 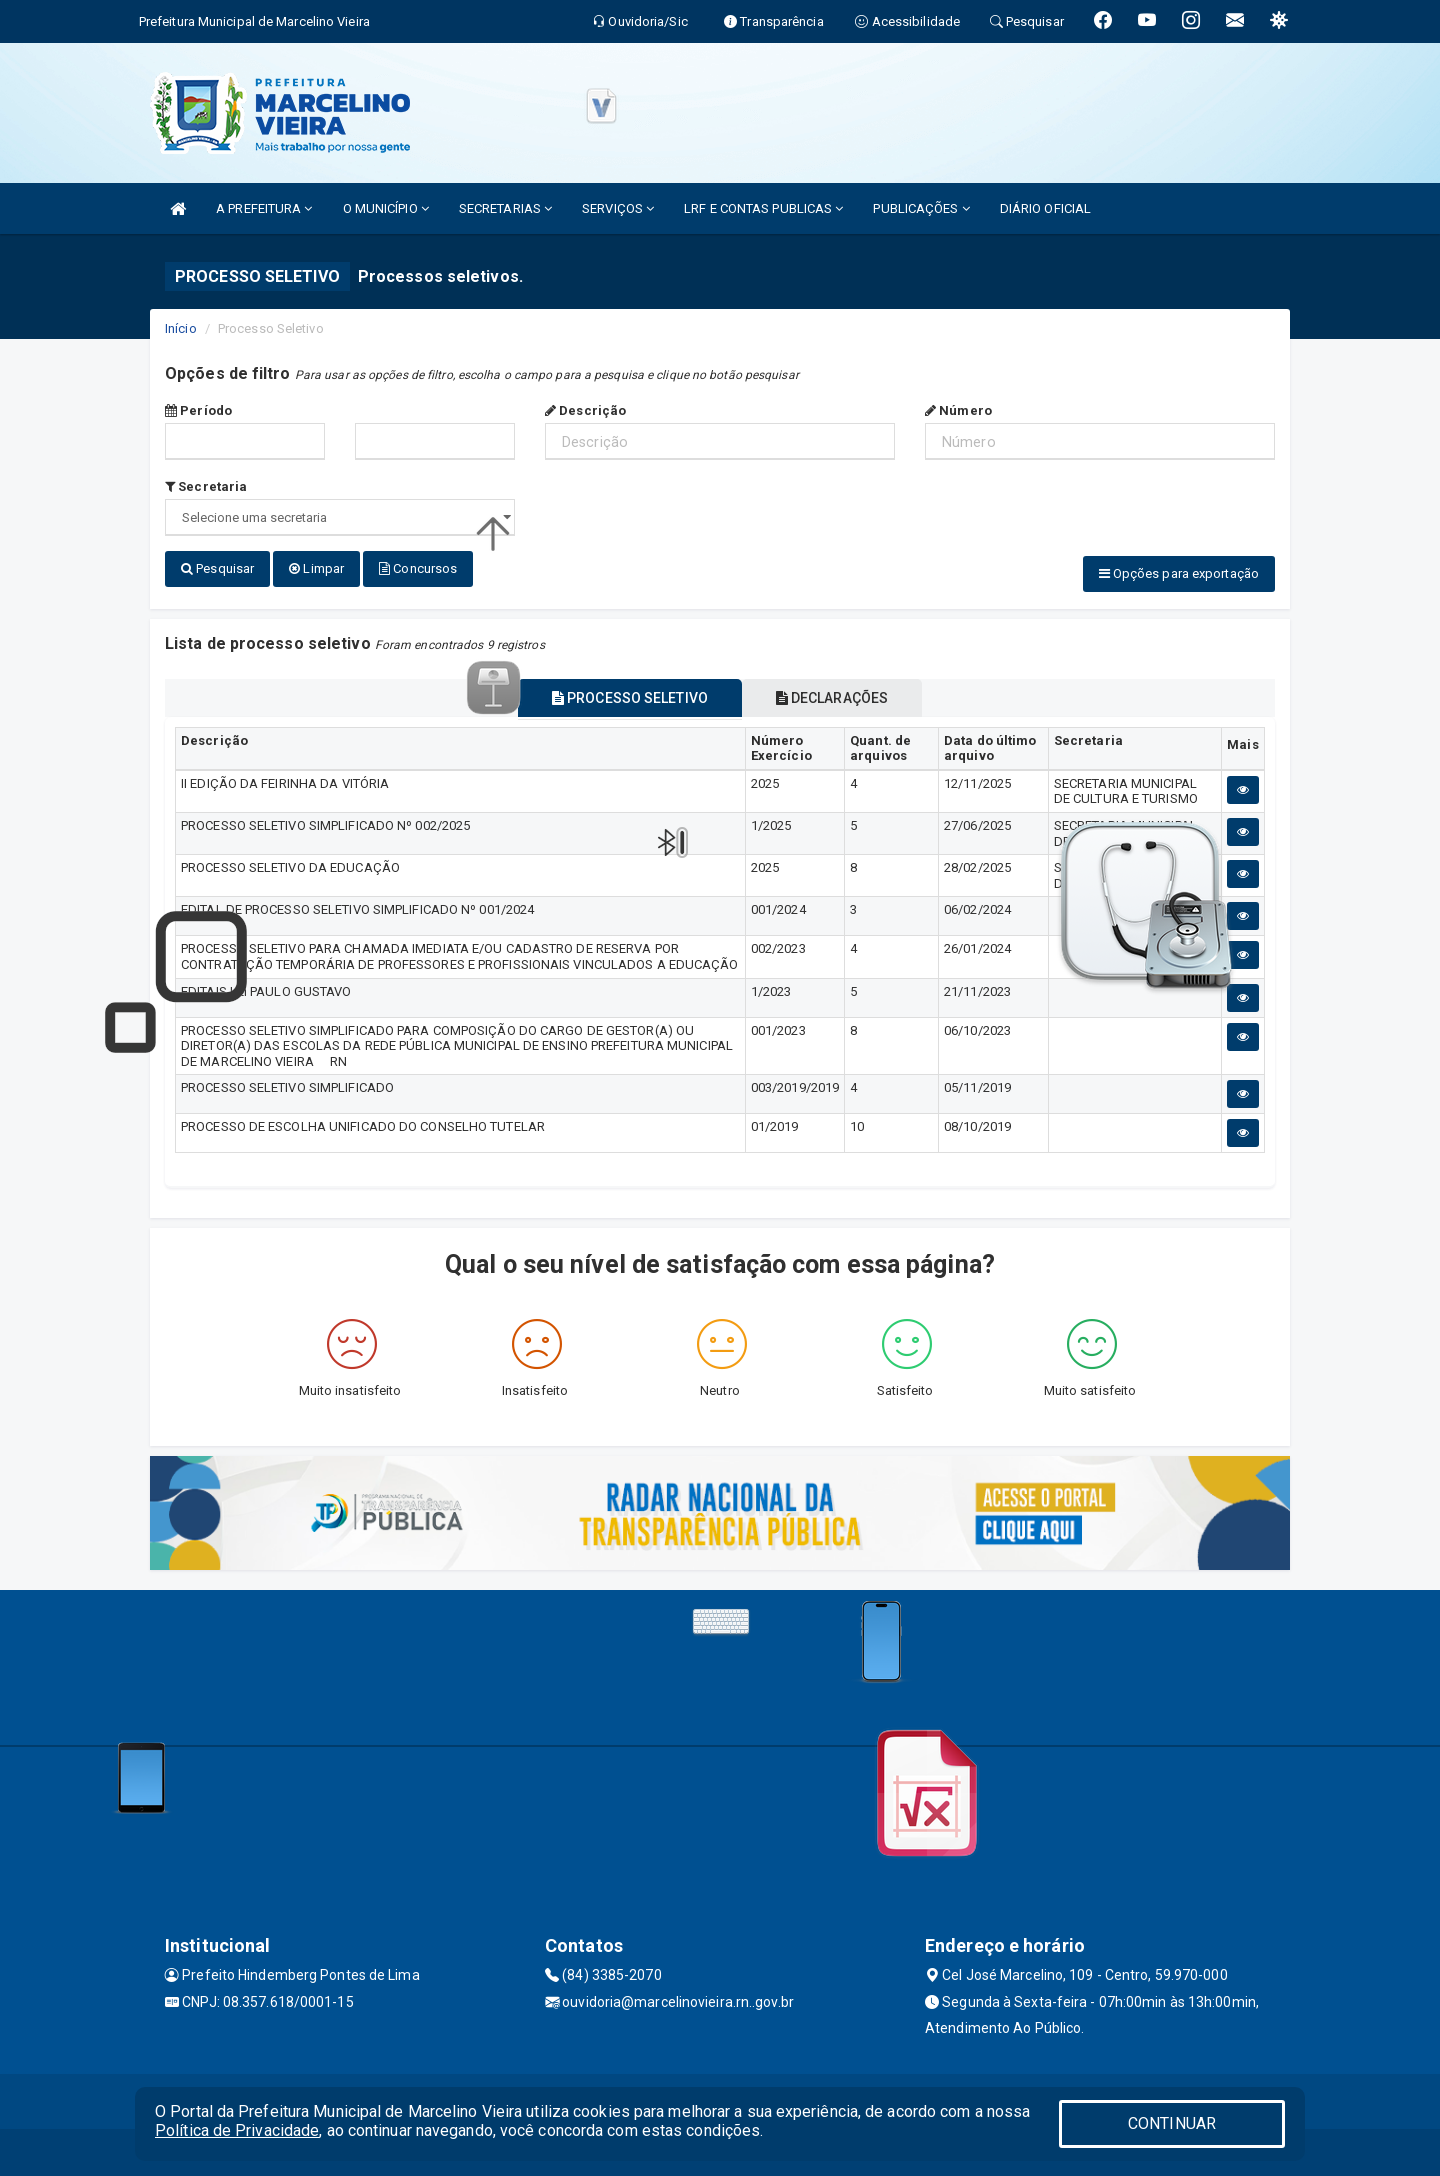 What do you see at coordinates (672, 842) in the screenshot?
I see `view bluetooth device battery status` at bounding box center [672, 842].